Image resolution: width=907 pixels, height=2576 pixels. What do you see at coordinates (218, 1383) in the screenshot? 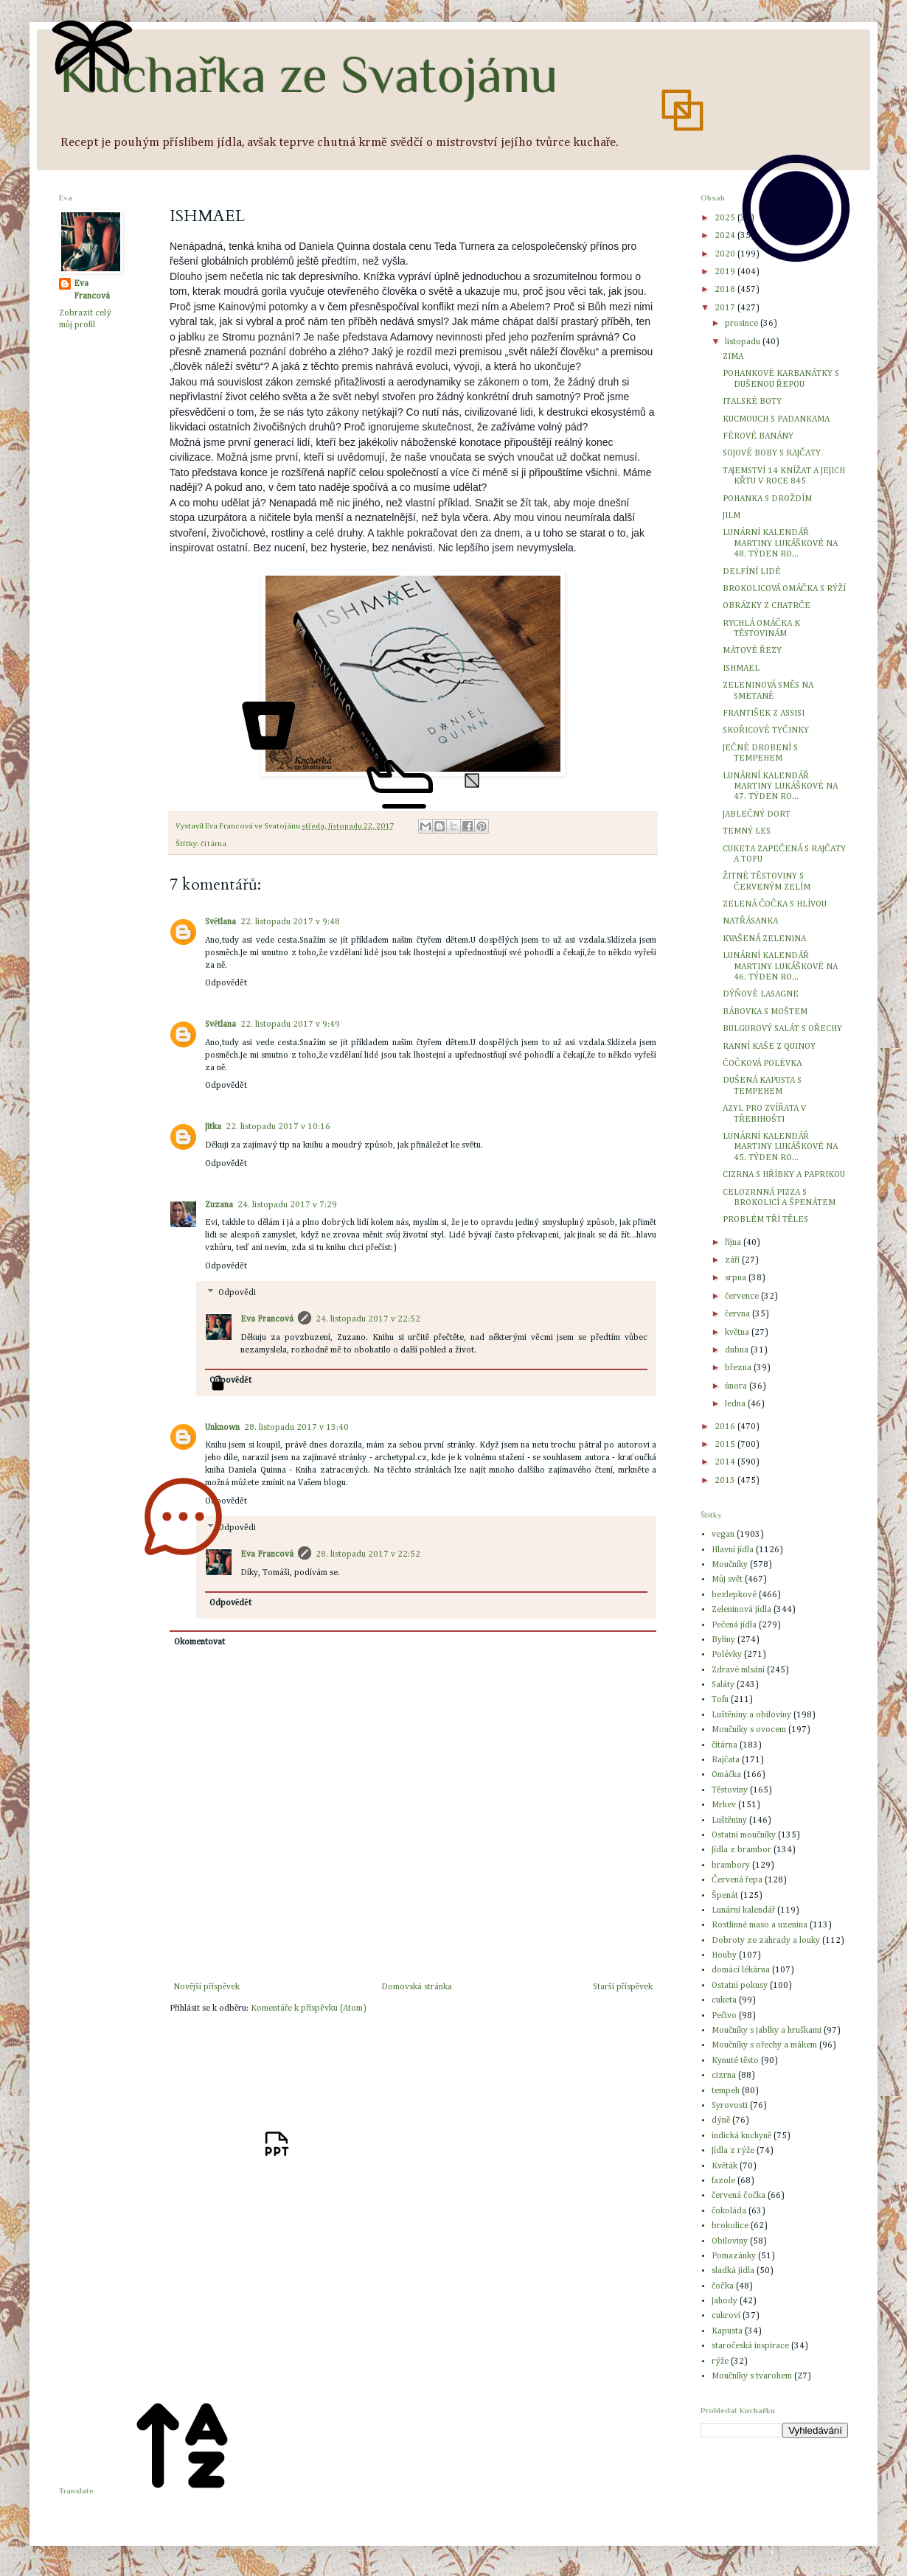
I see `indicates a locked or secured item` at bounding box center [218, 1383].